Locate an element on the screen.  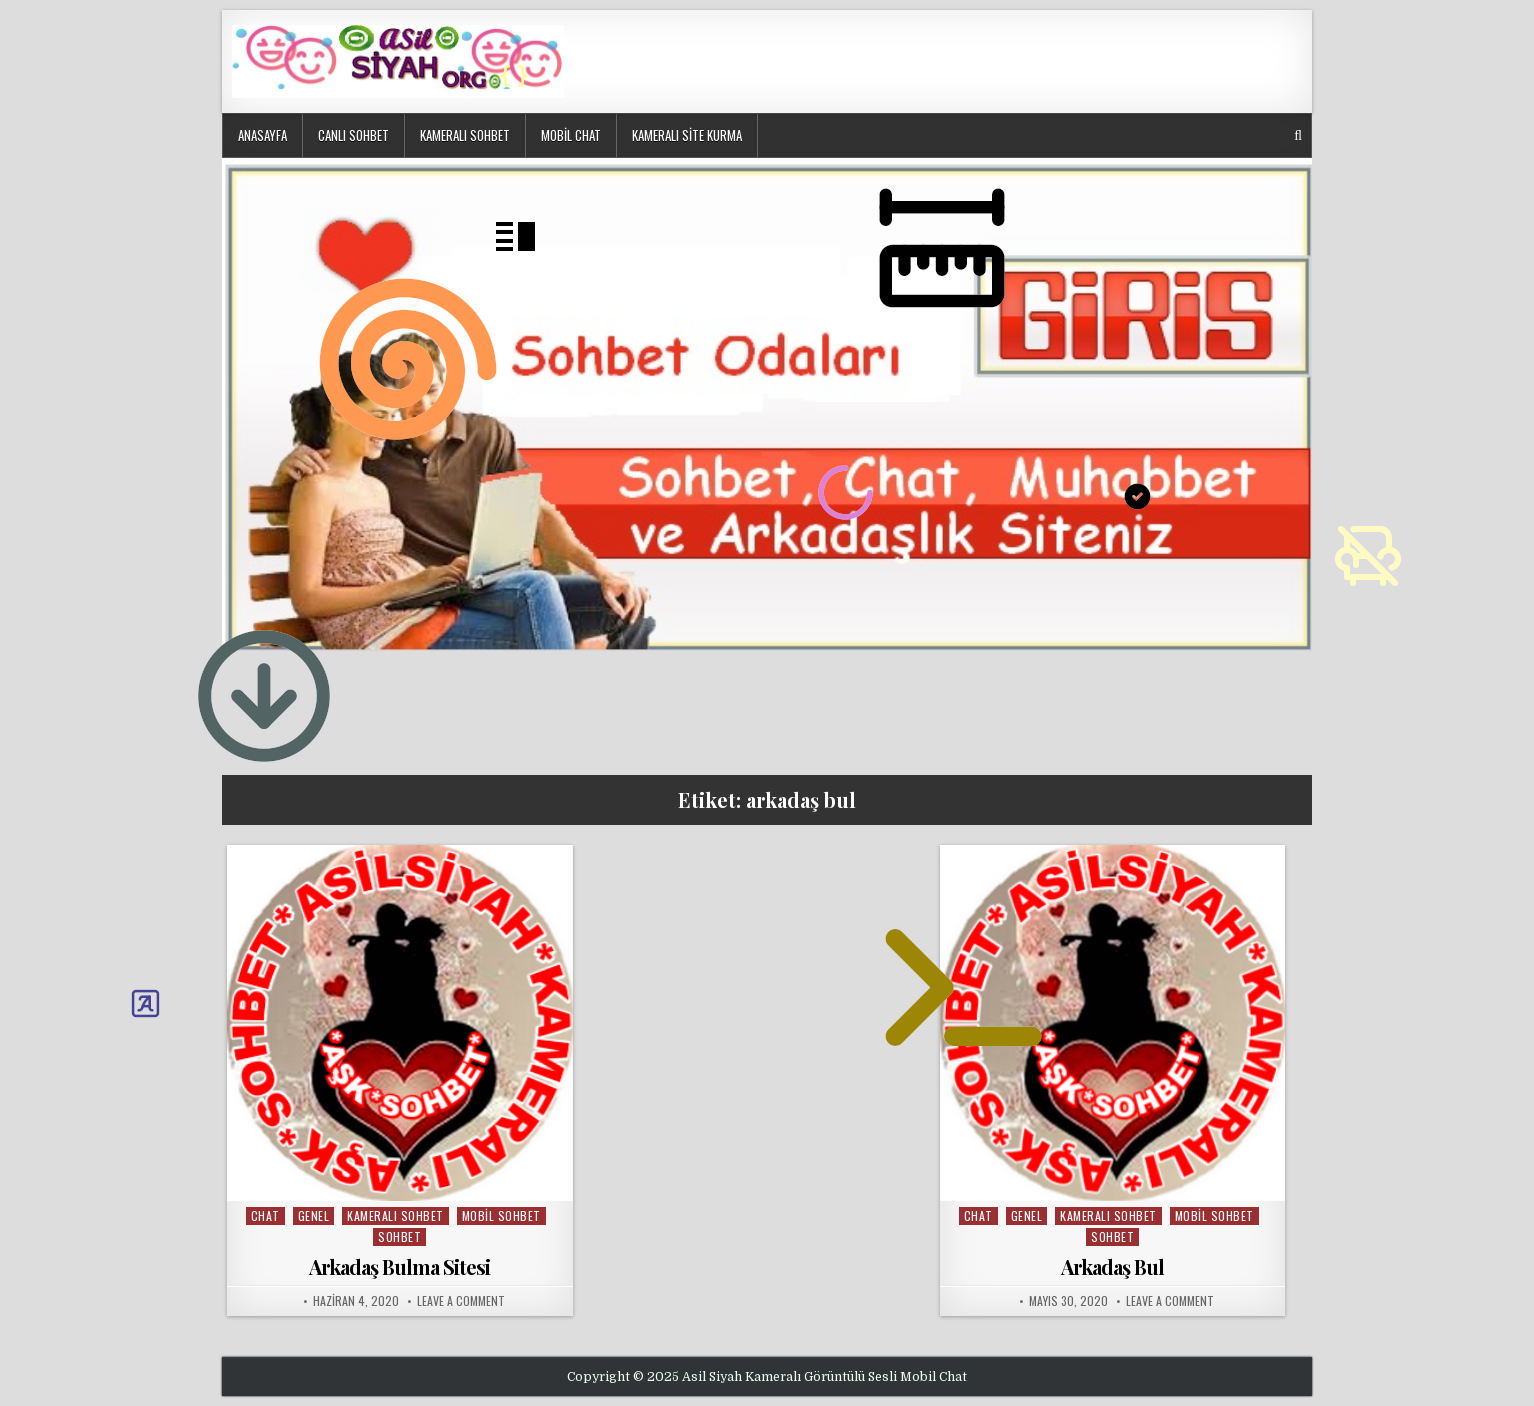
seating unavailable or disabled is located at coordinates (1368, 556).